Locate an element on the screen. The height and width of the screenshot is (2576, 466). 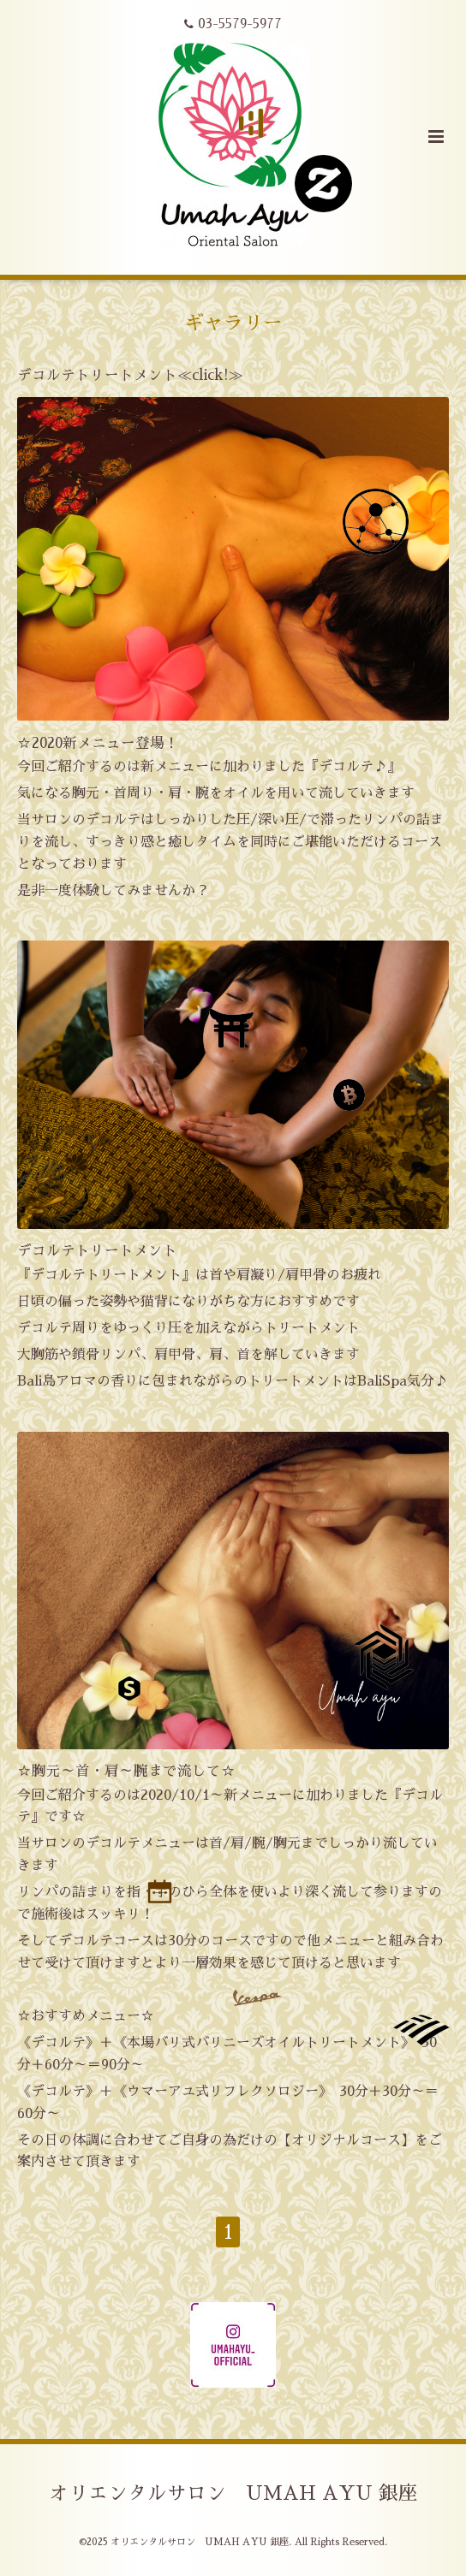
view calendar or scheduled events is located at coordinates (159, 1892).